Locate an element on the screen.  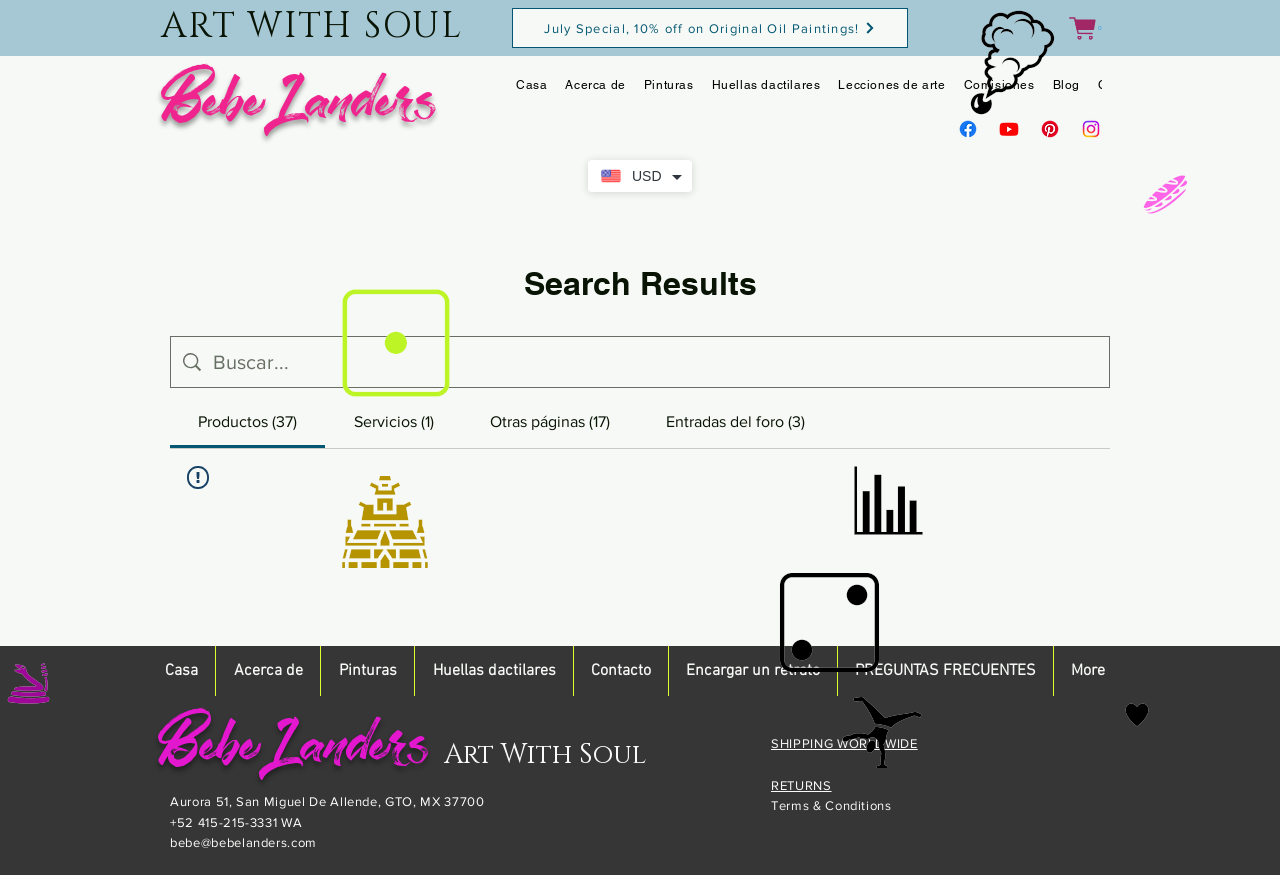
roll dice or randomize selection is located at coordinates (829, 622).